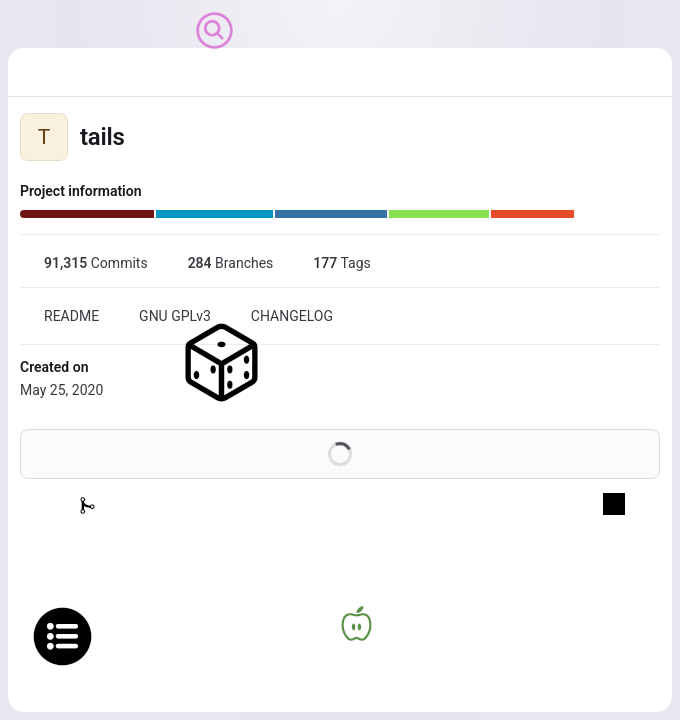  What do you see at coordinates (356, 623) in the screenshot?
I see `view nutrition information` at bounding box center [356, 623].